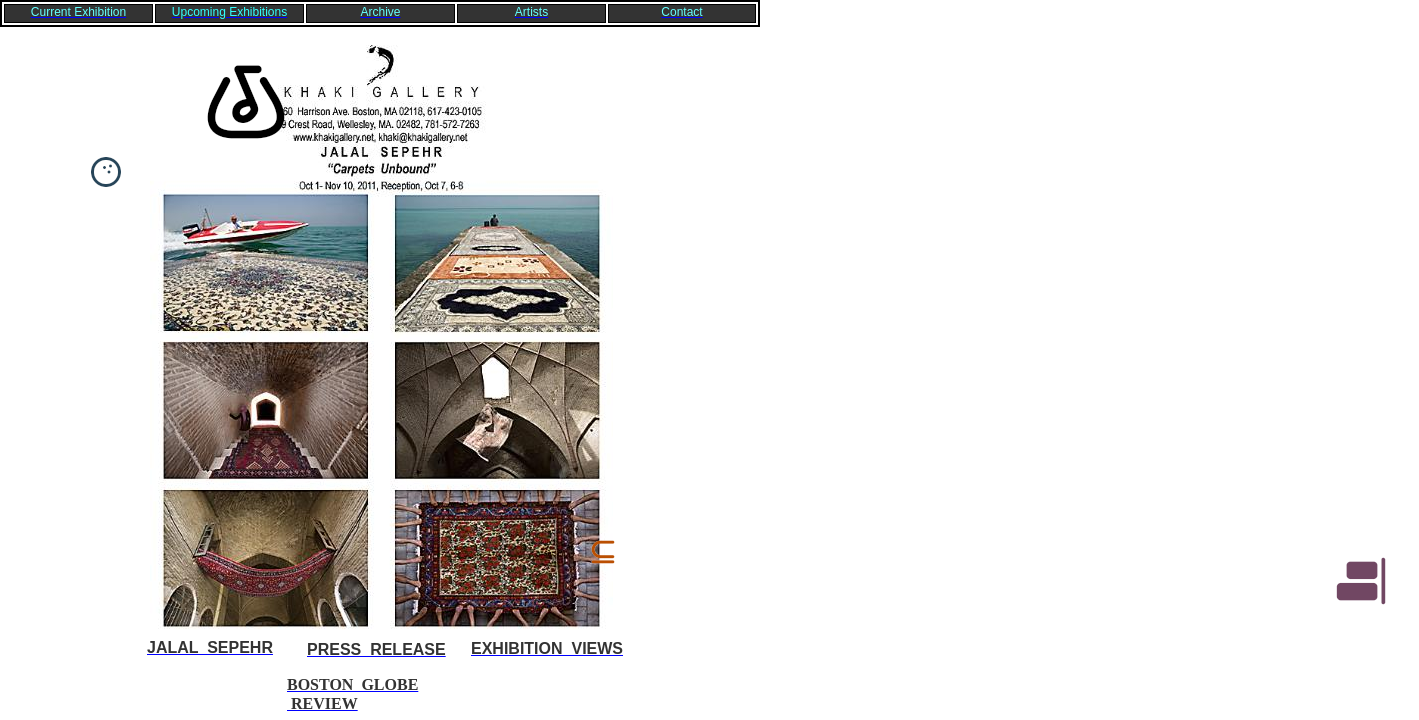 The image size is (1419, 720). Describe the element at coordinates (246, 100) in the screenshot. I see `open bandlab music creation app` at that location.